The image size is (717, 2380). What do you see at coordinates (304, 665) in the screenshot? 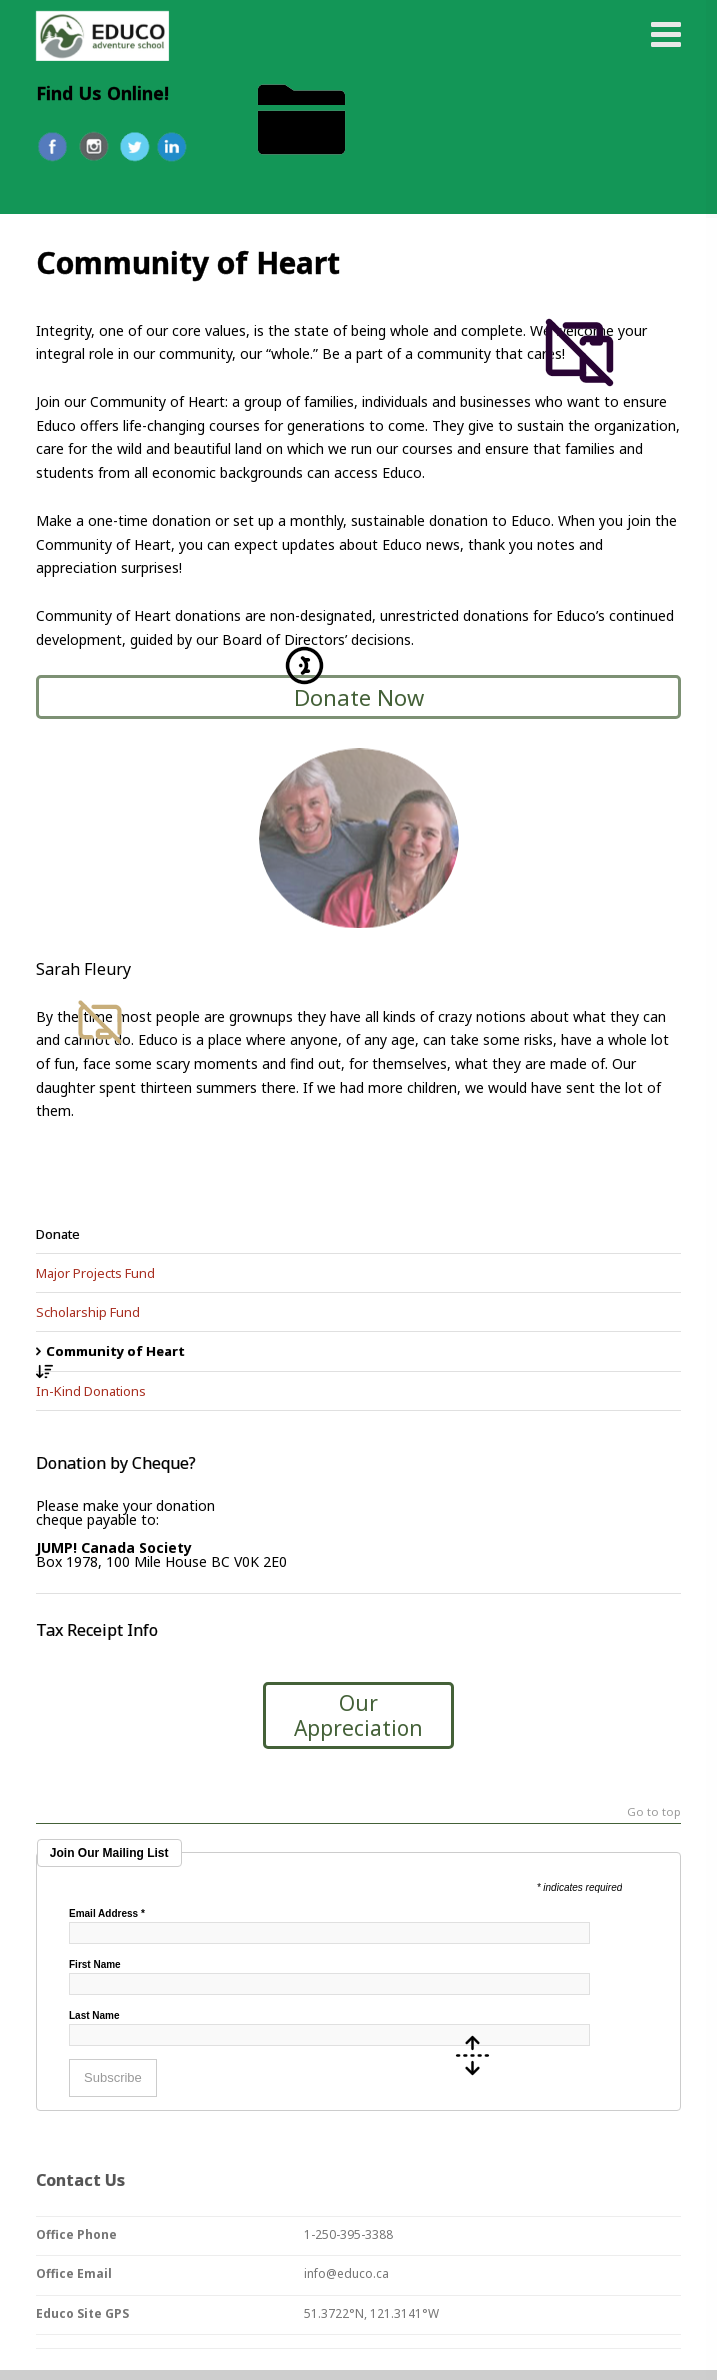
I see `mantine UI library logo` at bounding box center [304, 665].